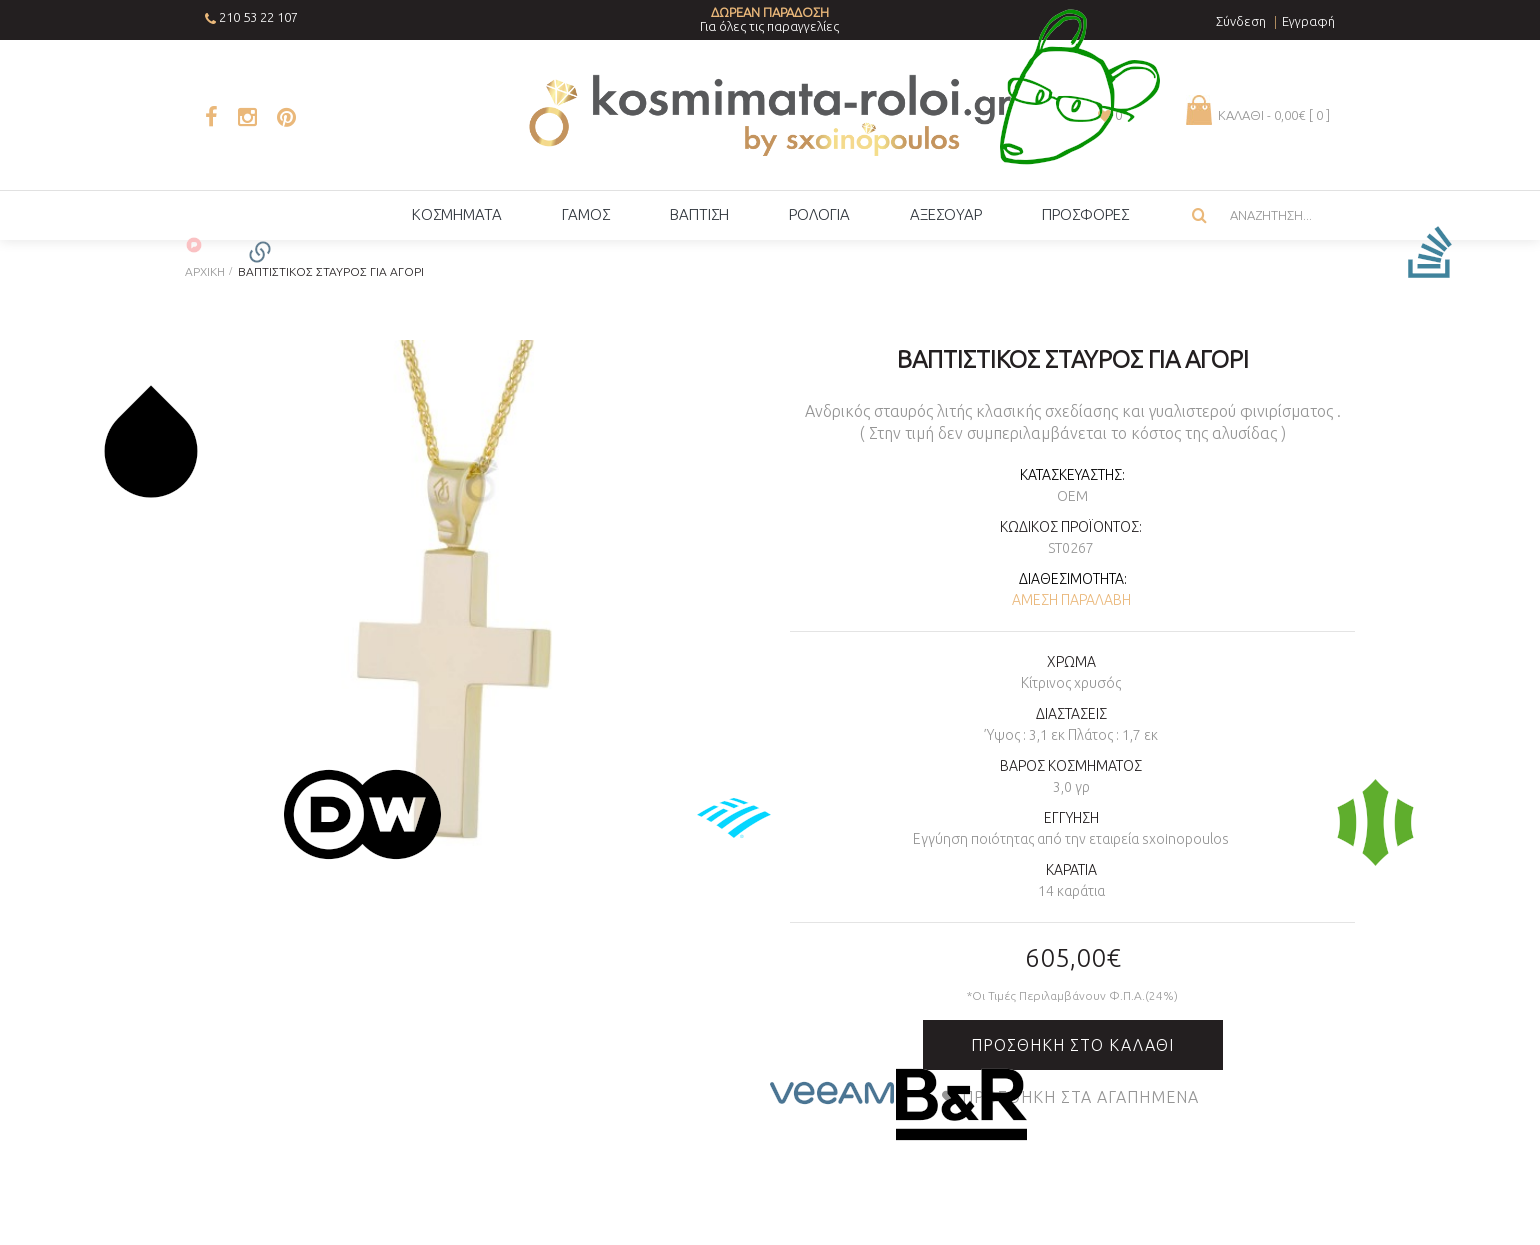 The width and height of the screenshot is (1540, 1245). I want to click on Veeam company logo, so click(832, 1093).